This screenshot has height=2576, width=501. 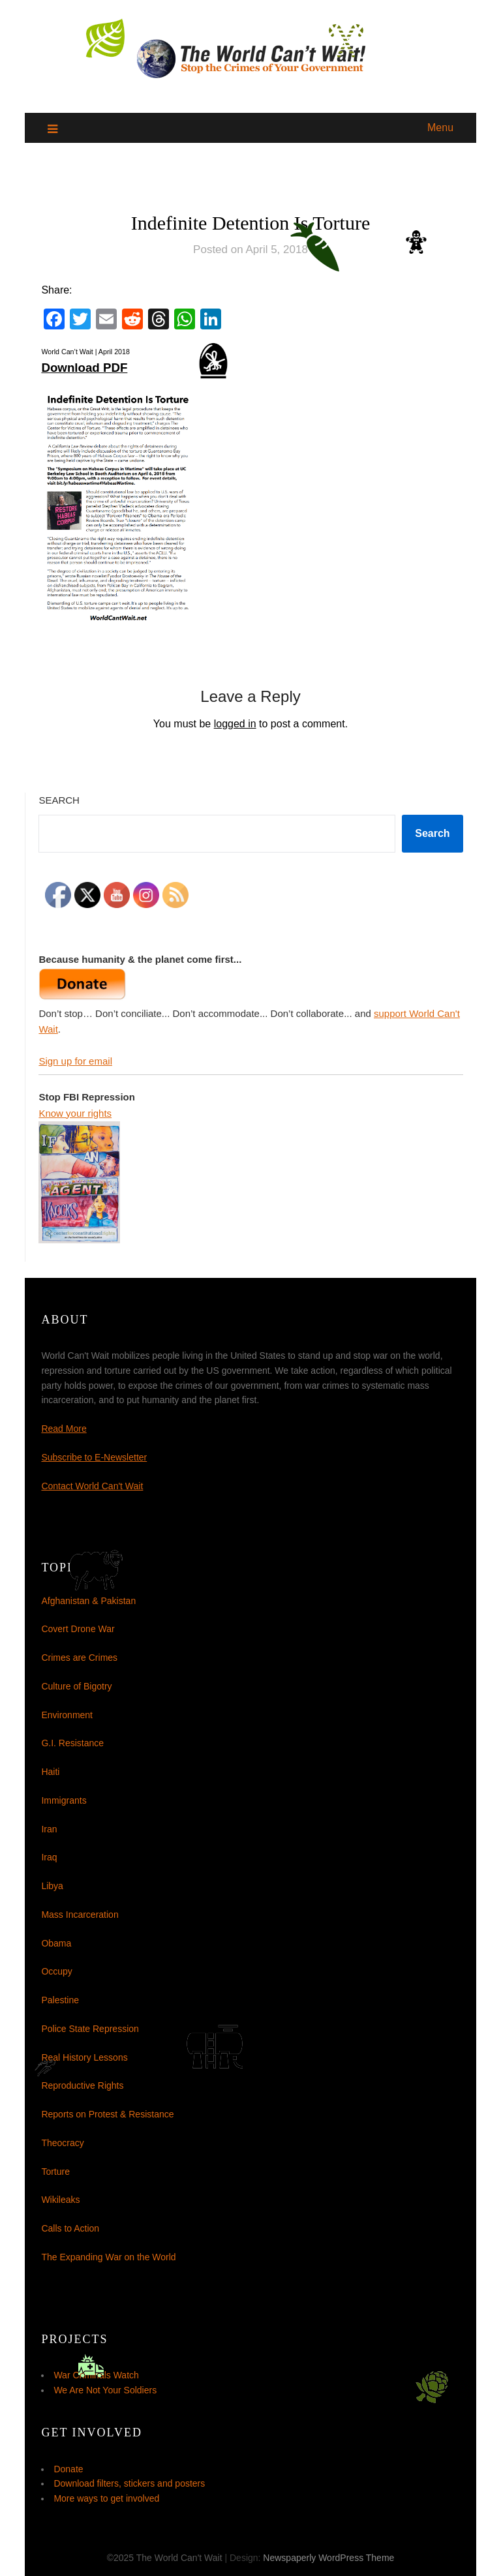 What do you see at coordinates (215, 2040) in the screenshot?
I see `view fuel tank status or capacity` at bounding box center [215, 2040].